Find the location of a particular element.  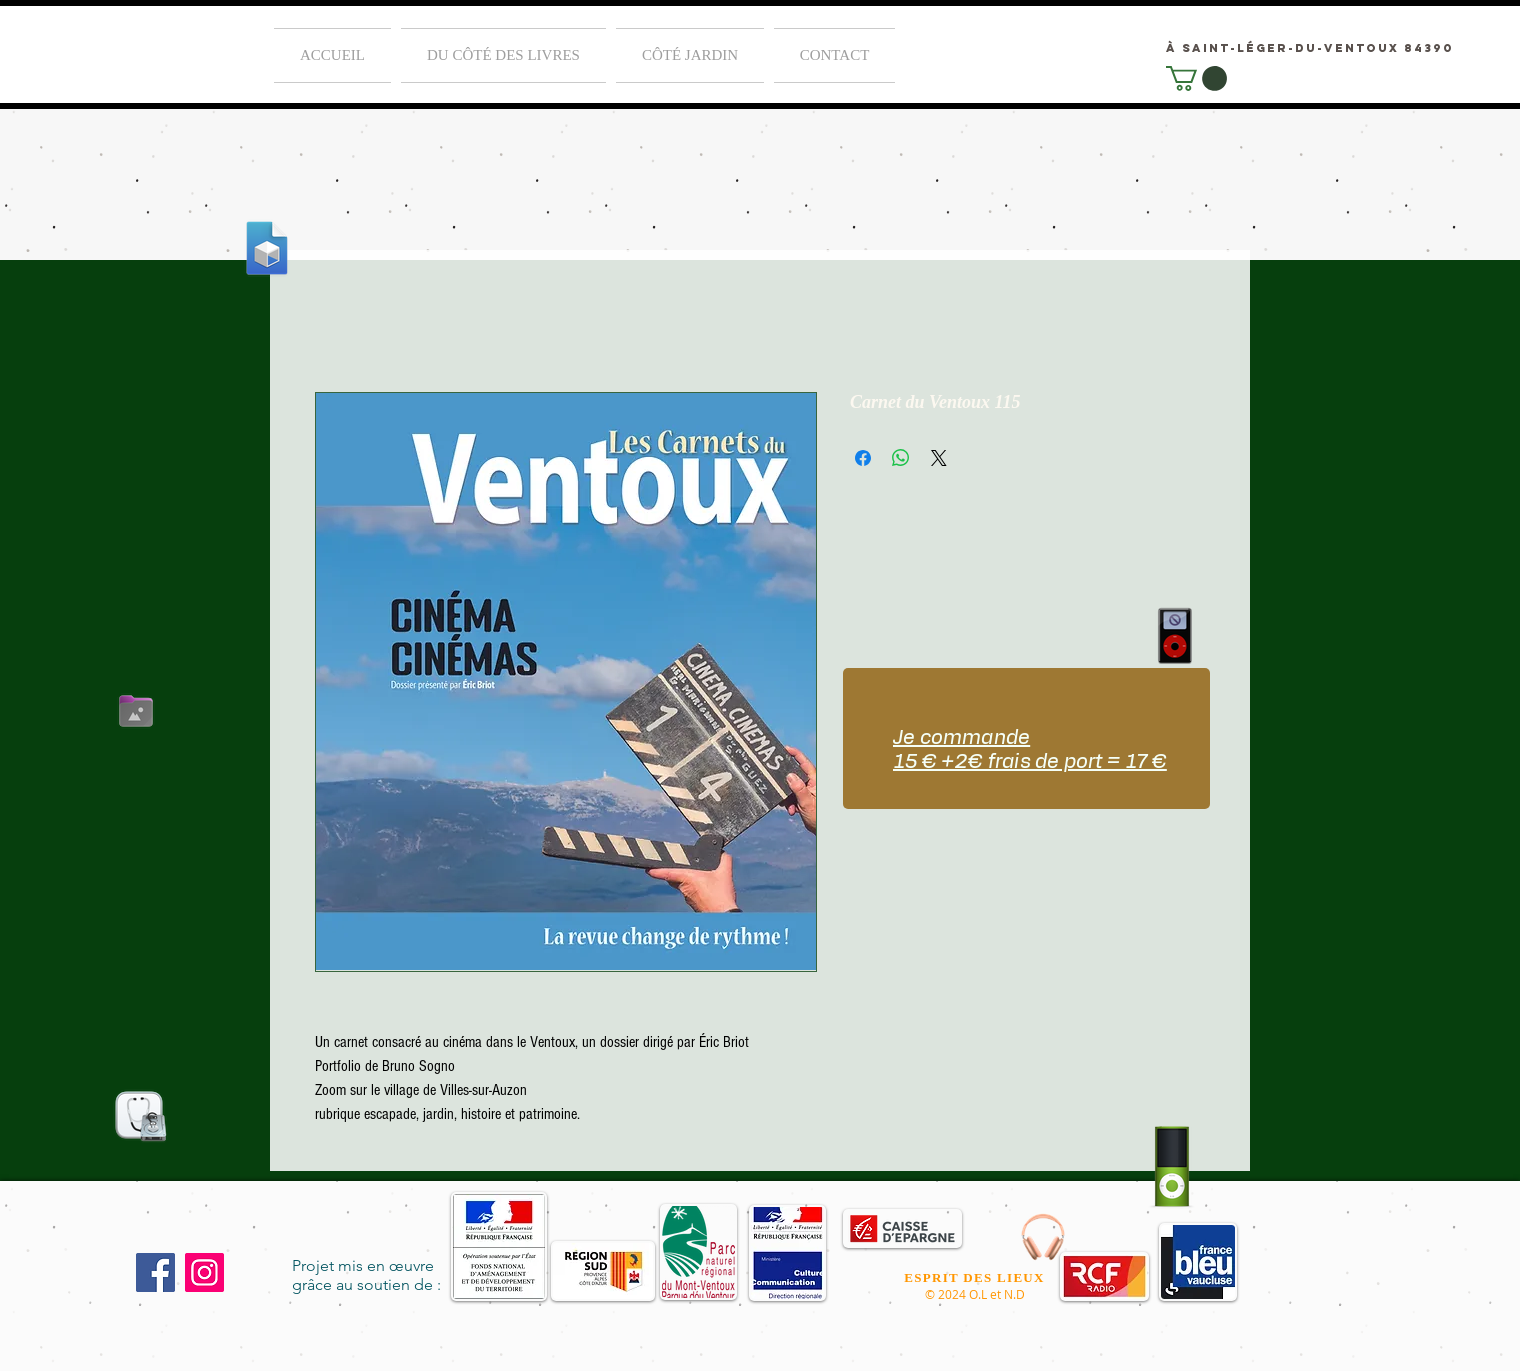

open your pictures folder is located at coordinates (136, 711).